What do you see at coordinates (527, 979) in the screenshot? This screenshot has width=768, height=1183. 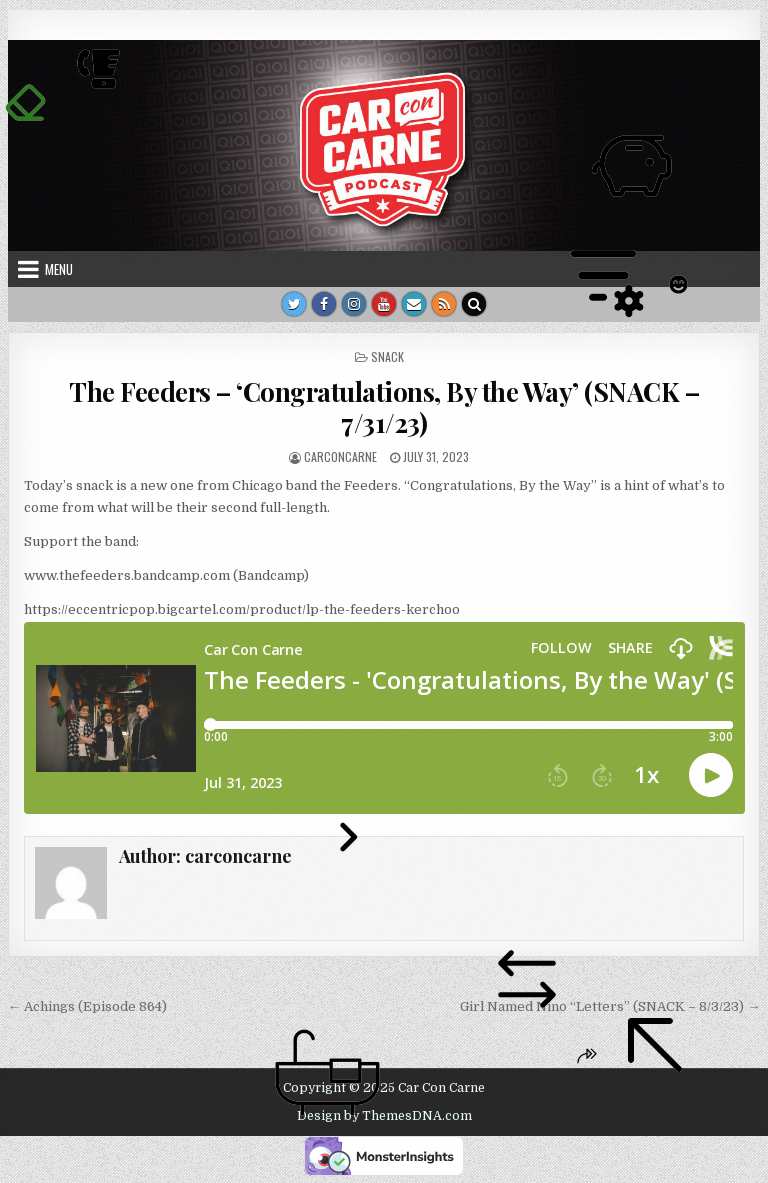 I see `swap or exchange items` at bounding box center [527, 979].